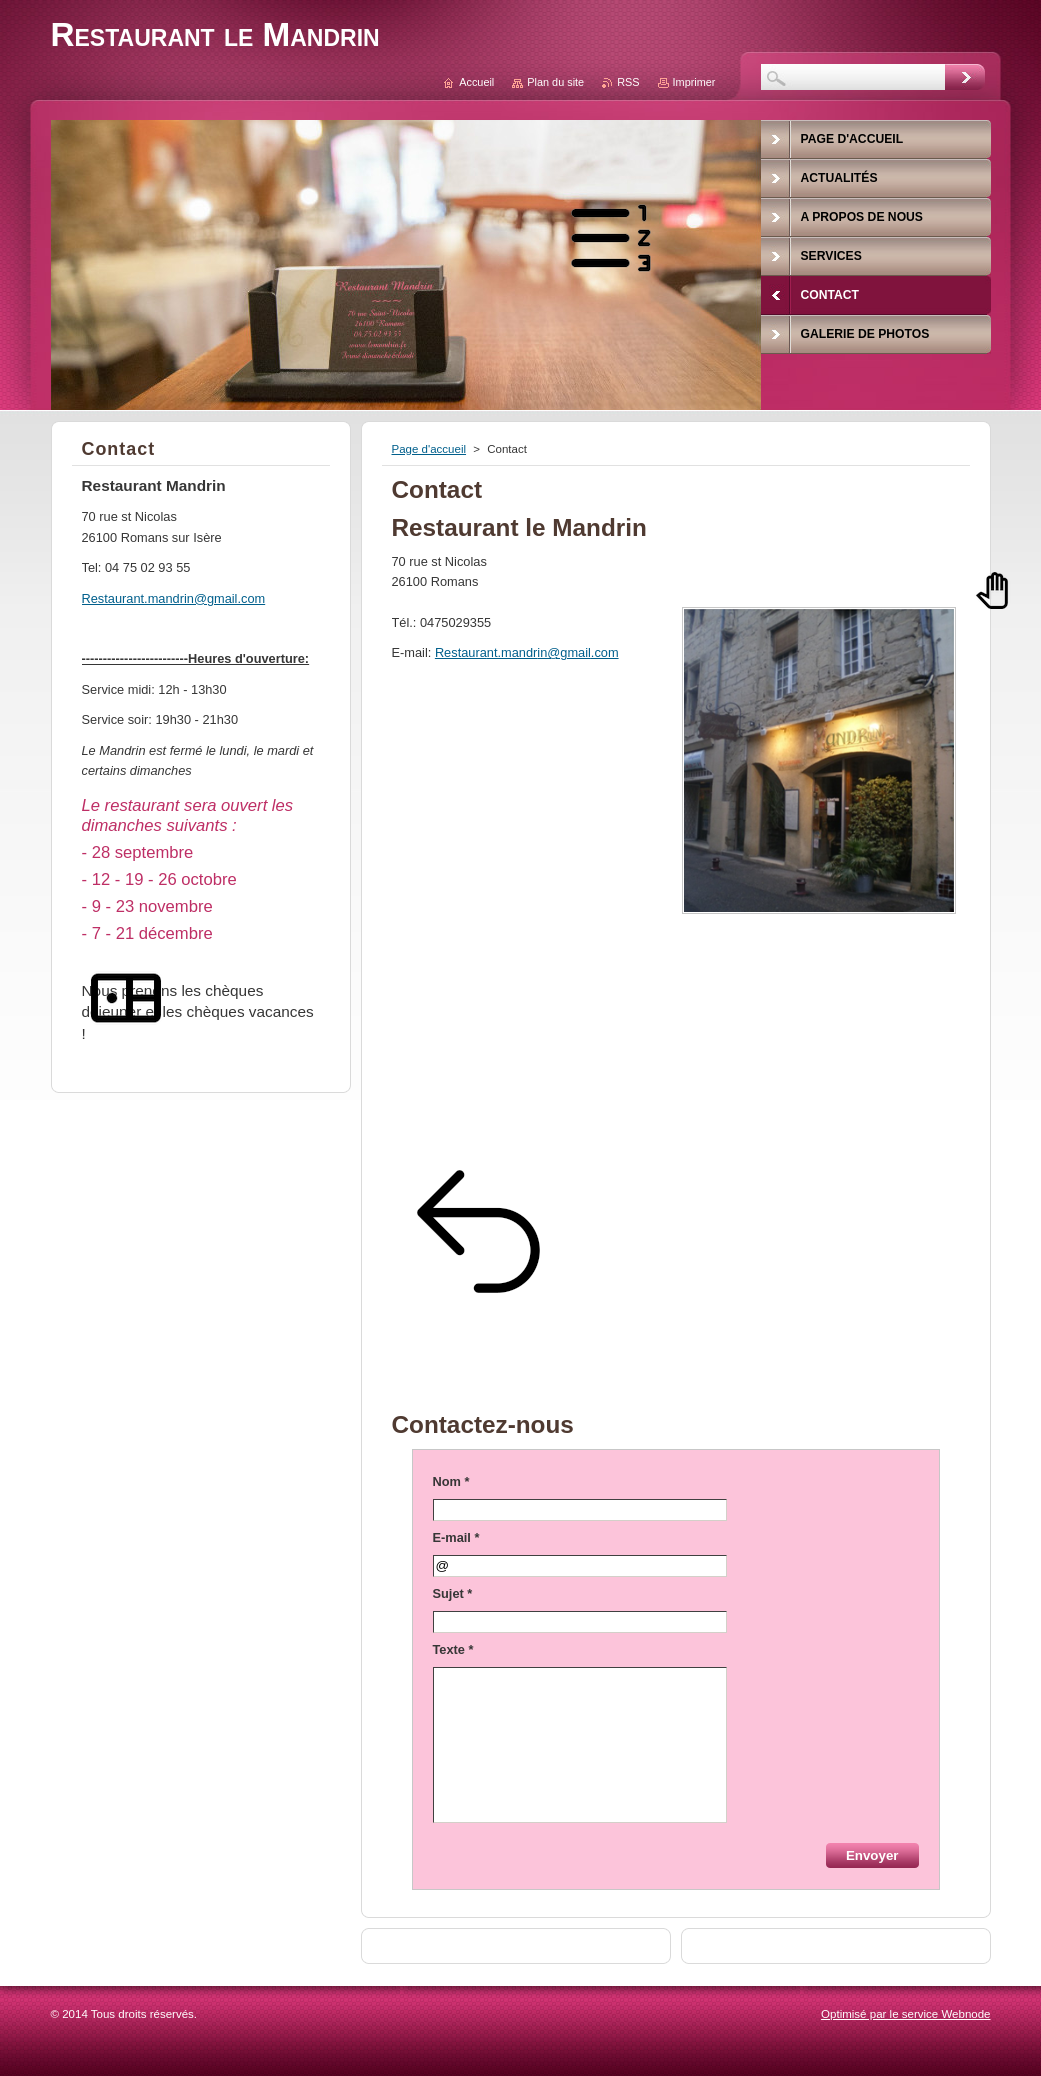  I want to click on stop or pause an action, so click(992, 590).